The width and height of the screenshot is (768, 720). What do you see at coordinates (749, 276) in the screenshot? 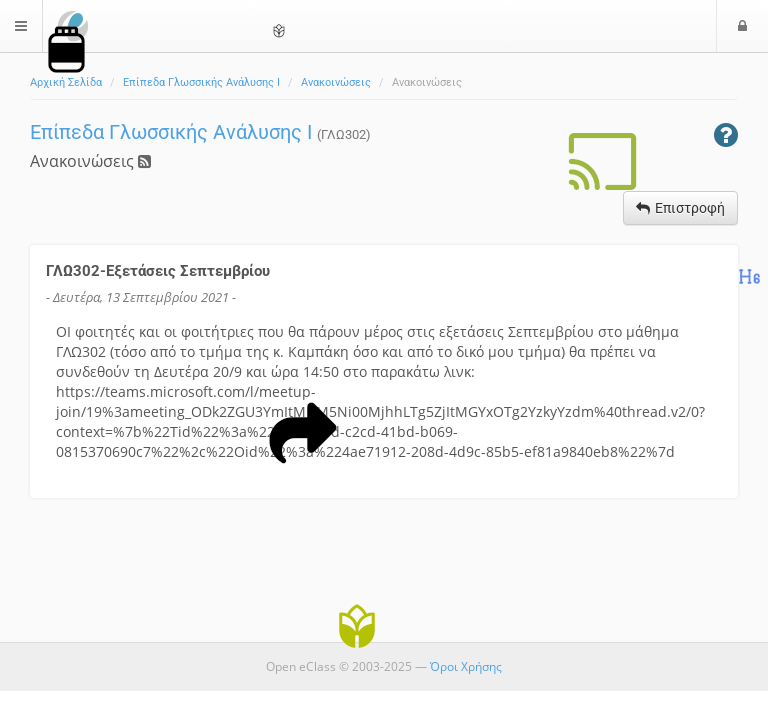
I see `format text as heading level 6` at bounding box center [749, 276].